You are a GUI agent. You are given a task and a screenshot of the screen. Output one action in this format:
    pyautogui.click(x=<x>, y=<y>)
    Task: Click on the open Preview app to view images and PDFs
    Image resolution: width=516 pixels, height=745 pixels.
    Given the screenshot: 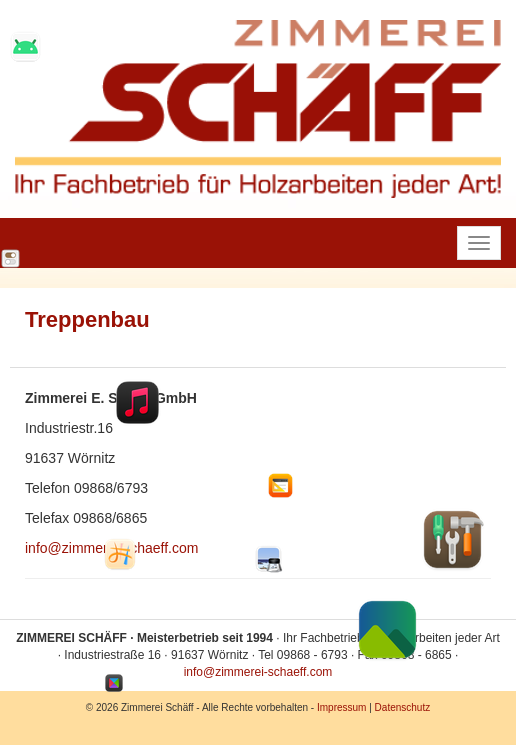 What is the action you would take?
    pyautogui.click(x=268, y=558)
    